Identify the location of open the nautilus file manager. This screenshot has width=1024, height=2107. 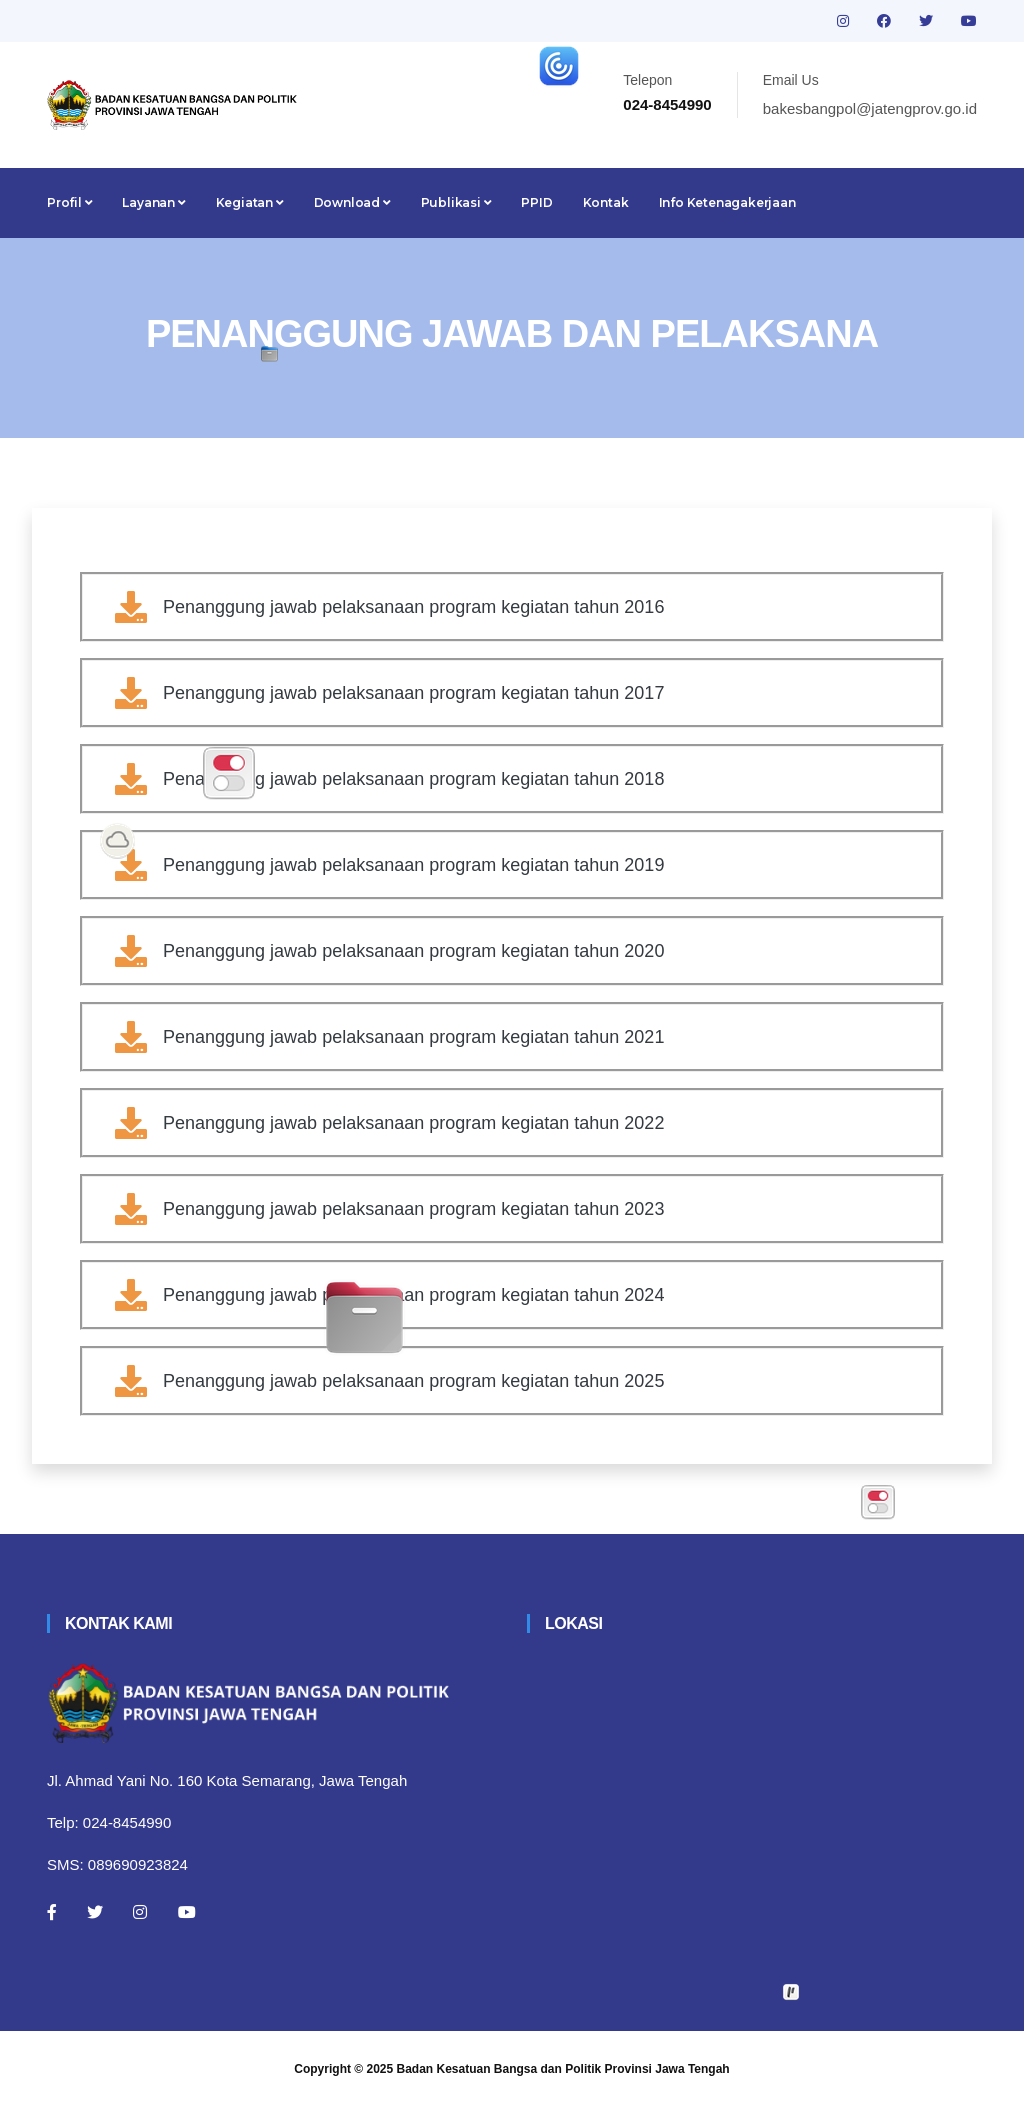
(269, 353).